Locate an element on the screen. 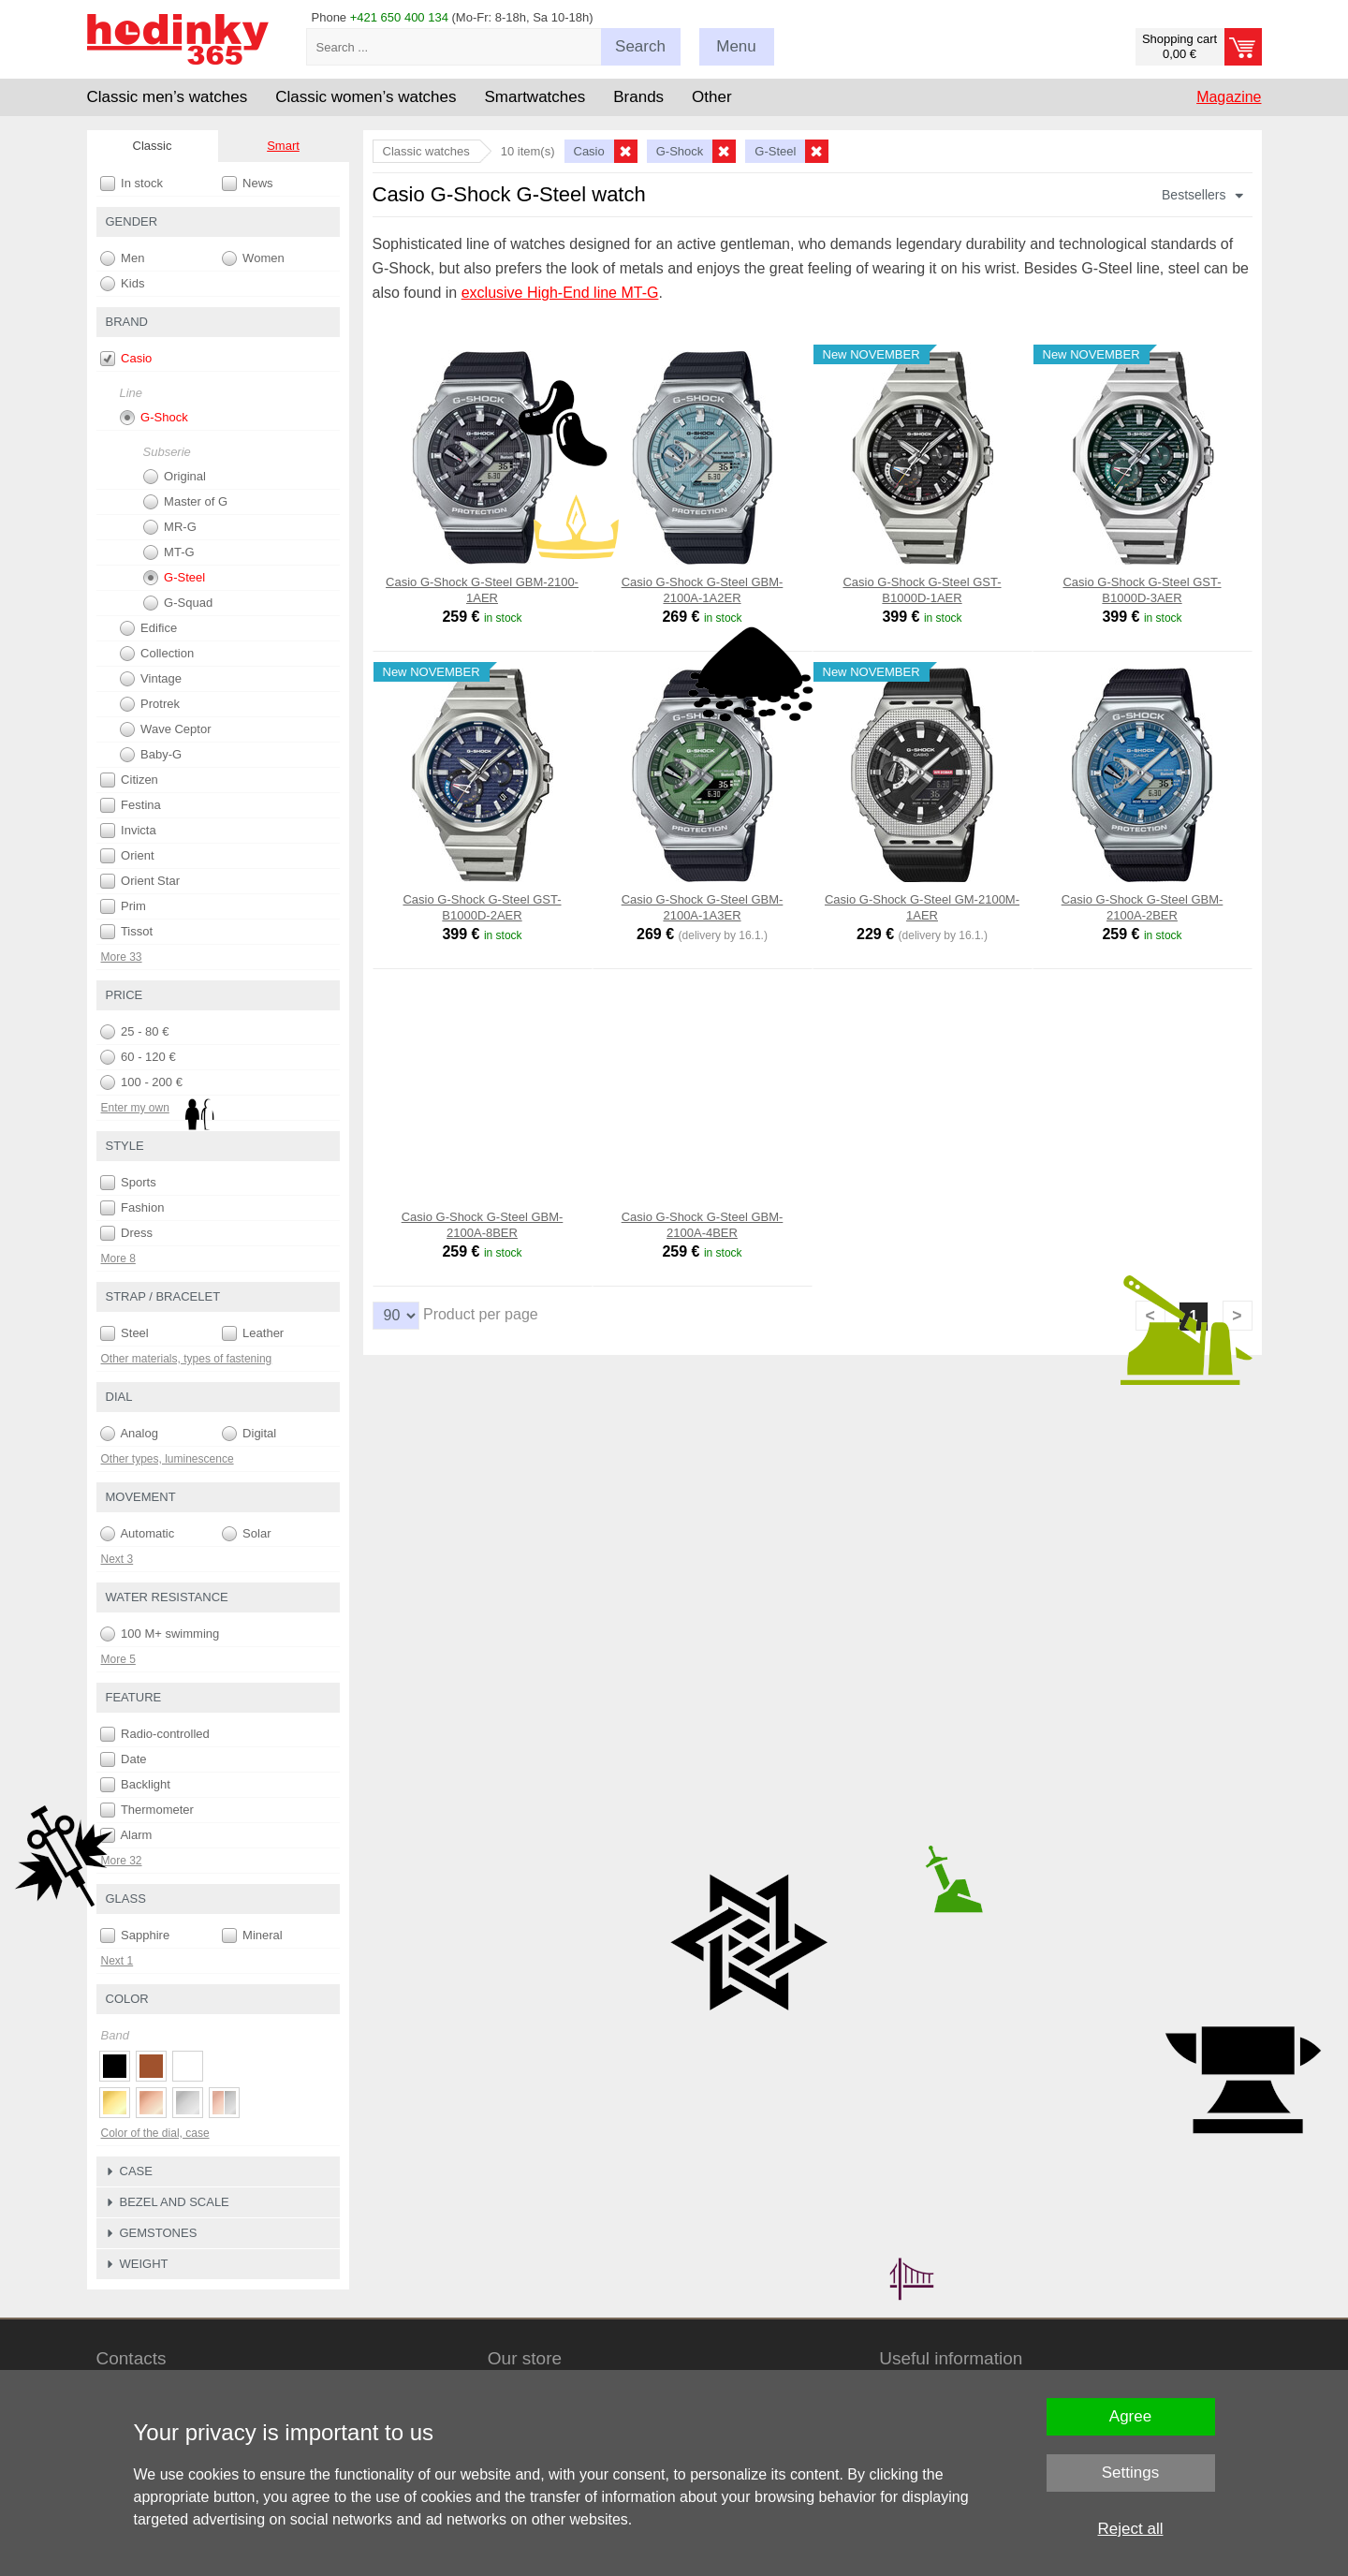 The image size is (1348, 2576). access legendary or rare items is located at coordinates (952, 1878).